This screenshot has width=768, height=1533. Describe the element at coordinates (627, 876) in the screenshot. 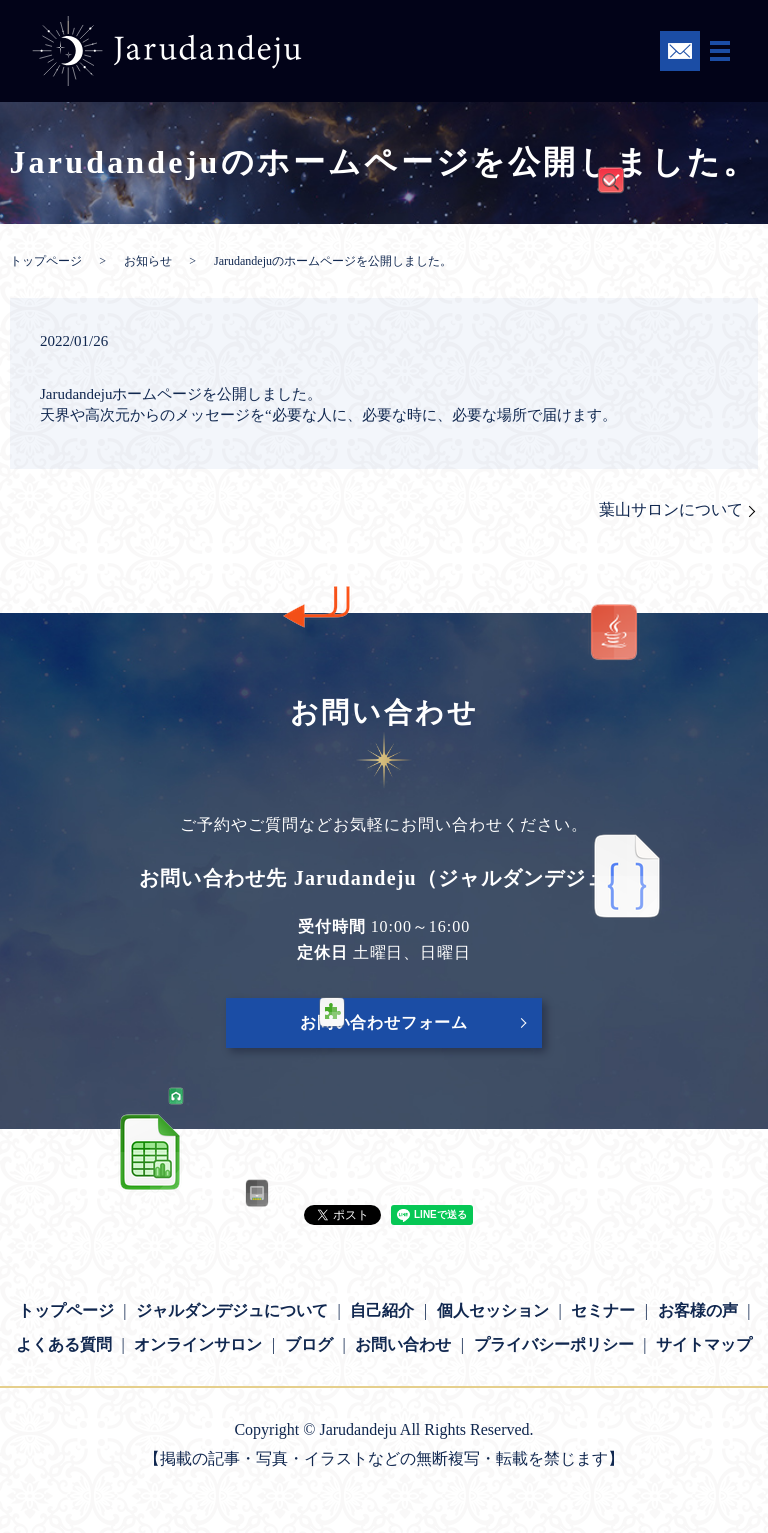

I see `a CSS stylesheet file` at that location.